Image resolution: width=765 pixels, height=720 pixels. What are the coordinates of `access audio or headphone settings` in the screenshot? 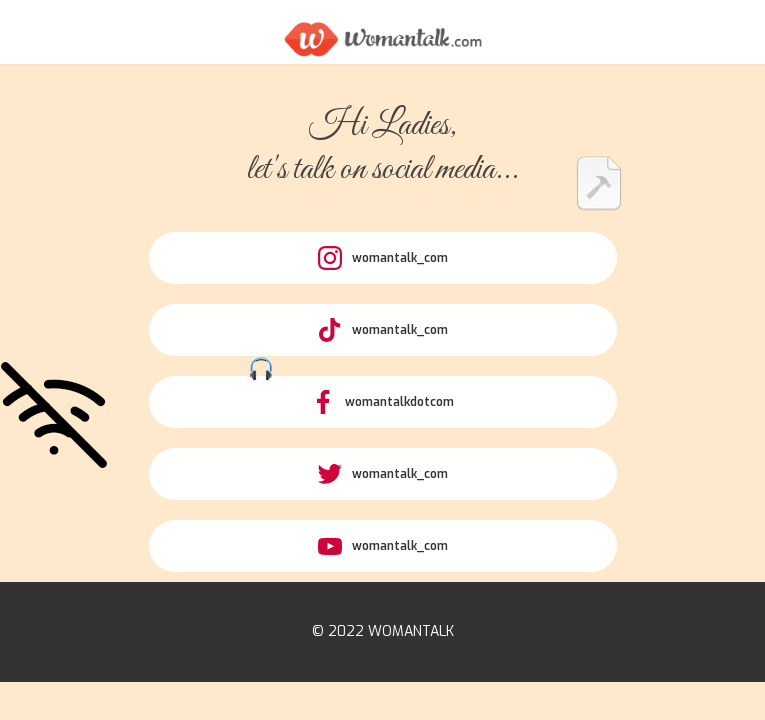 It's located at (261, 370).